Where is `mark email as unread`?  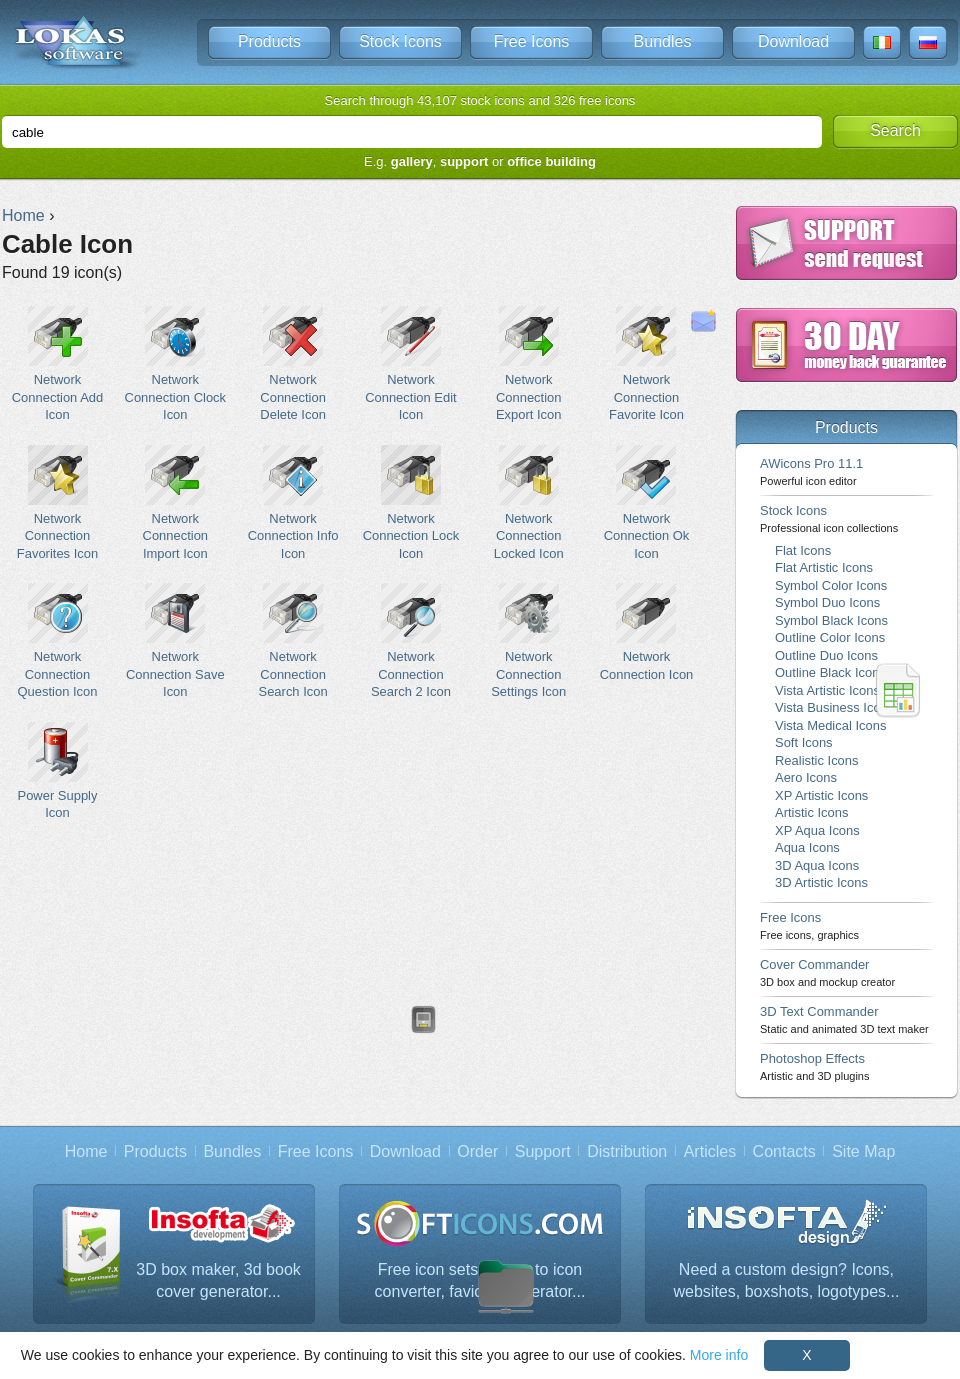
mark email as unread is located at coordinates (703, 321).